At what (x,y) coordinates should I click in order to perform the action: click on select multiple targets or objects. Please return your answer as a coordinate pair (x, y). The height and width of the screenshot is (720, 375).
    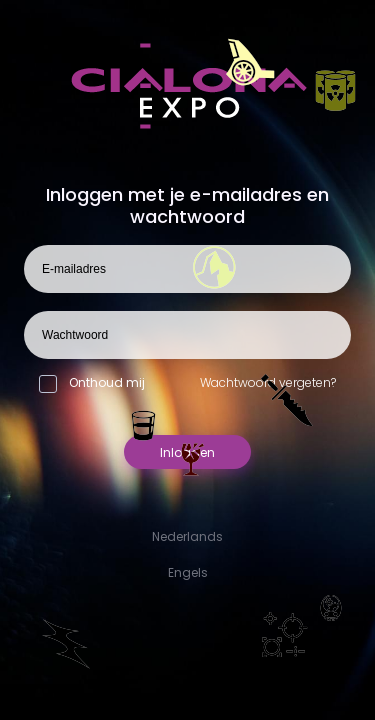
    Looking at the image, I should click on (283, 634).